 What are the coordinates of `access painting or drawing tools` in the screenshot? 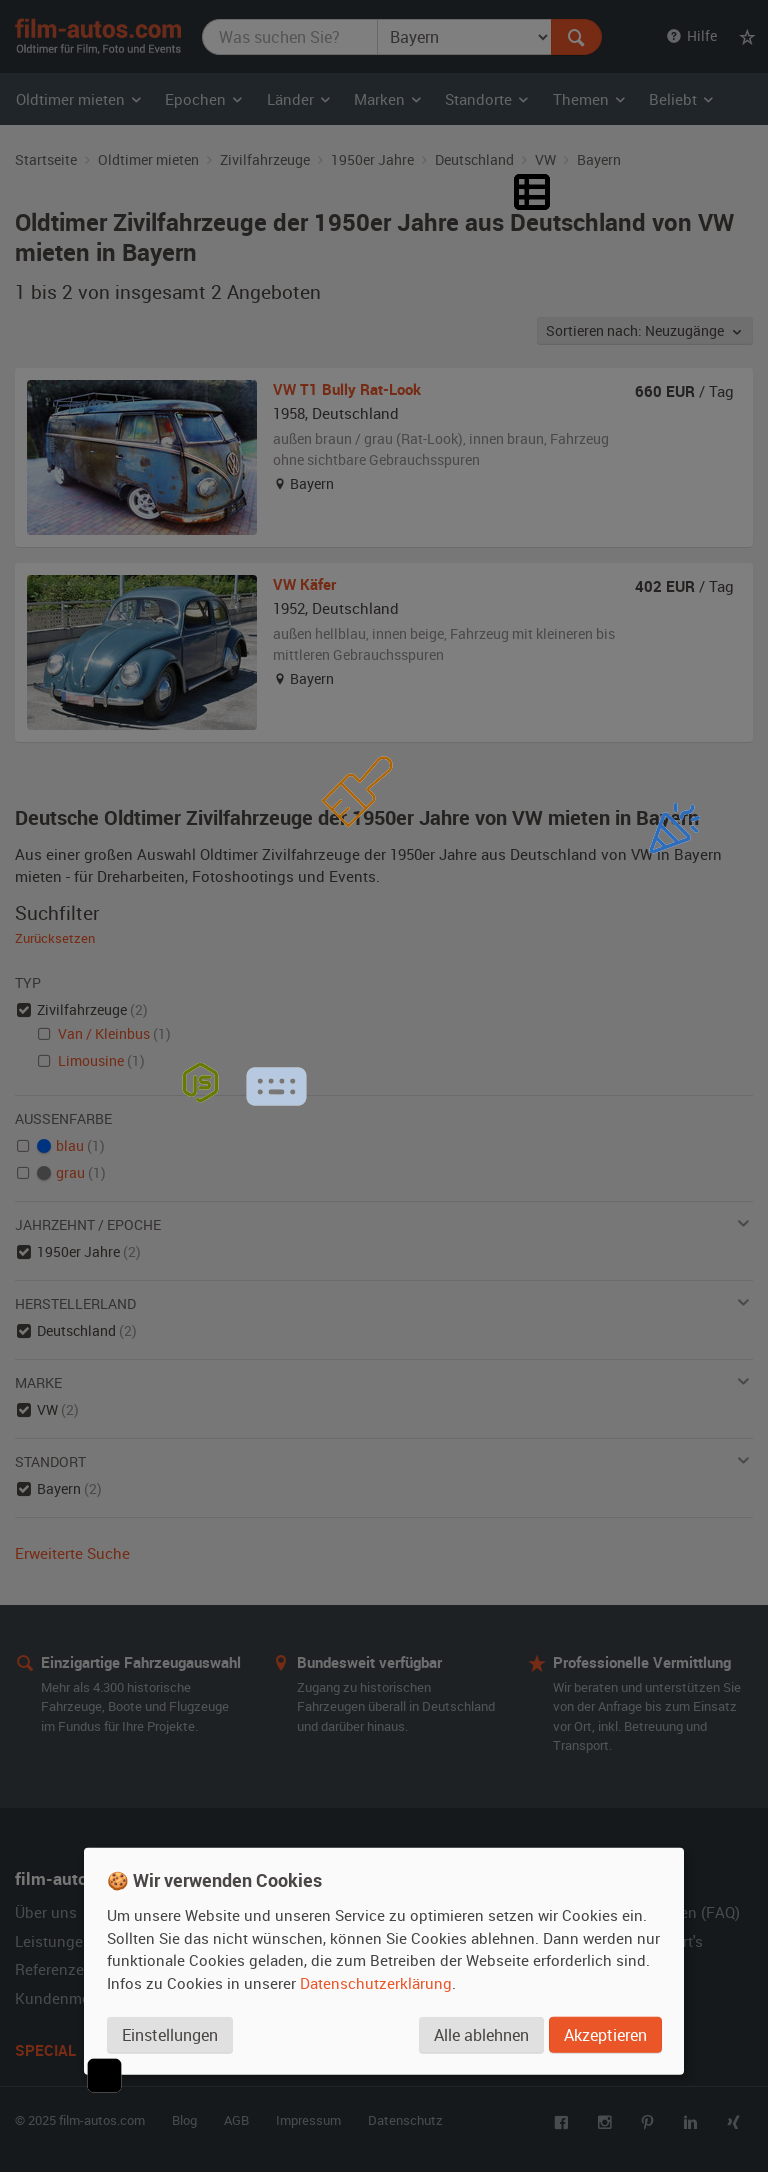 It's located at (358, 790).